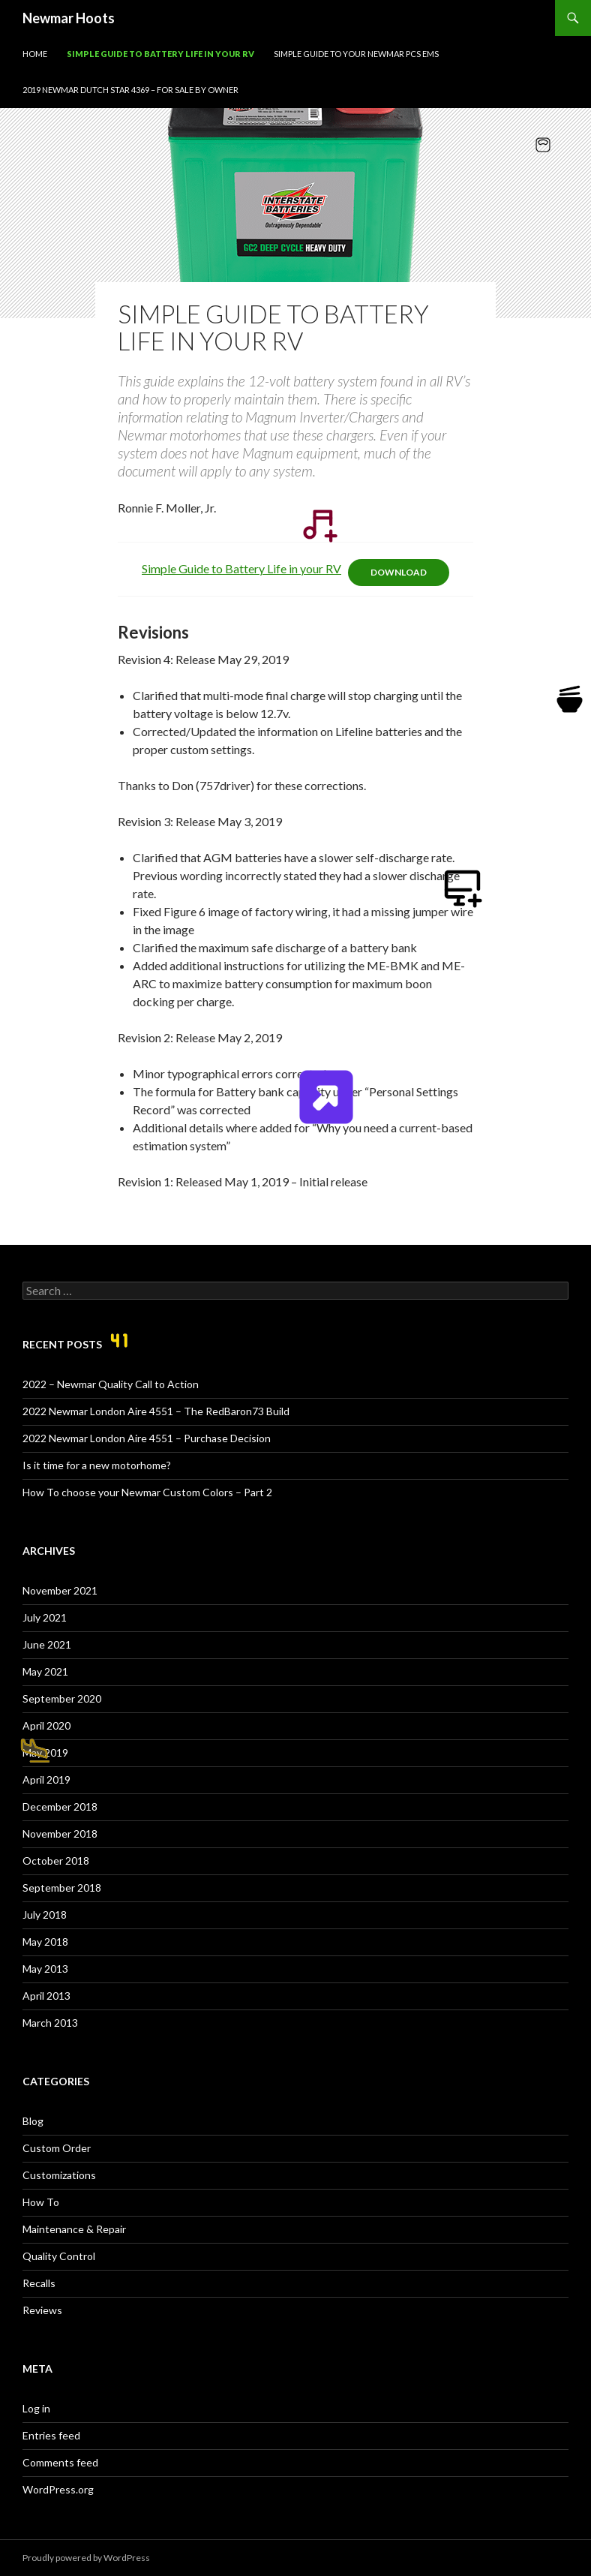  Describe the element at coordinates (320, 525) in the screenshot. I see `add a new song to your library` at that location.